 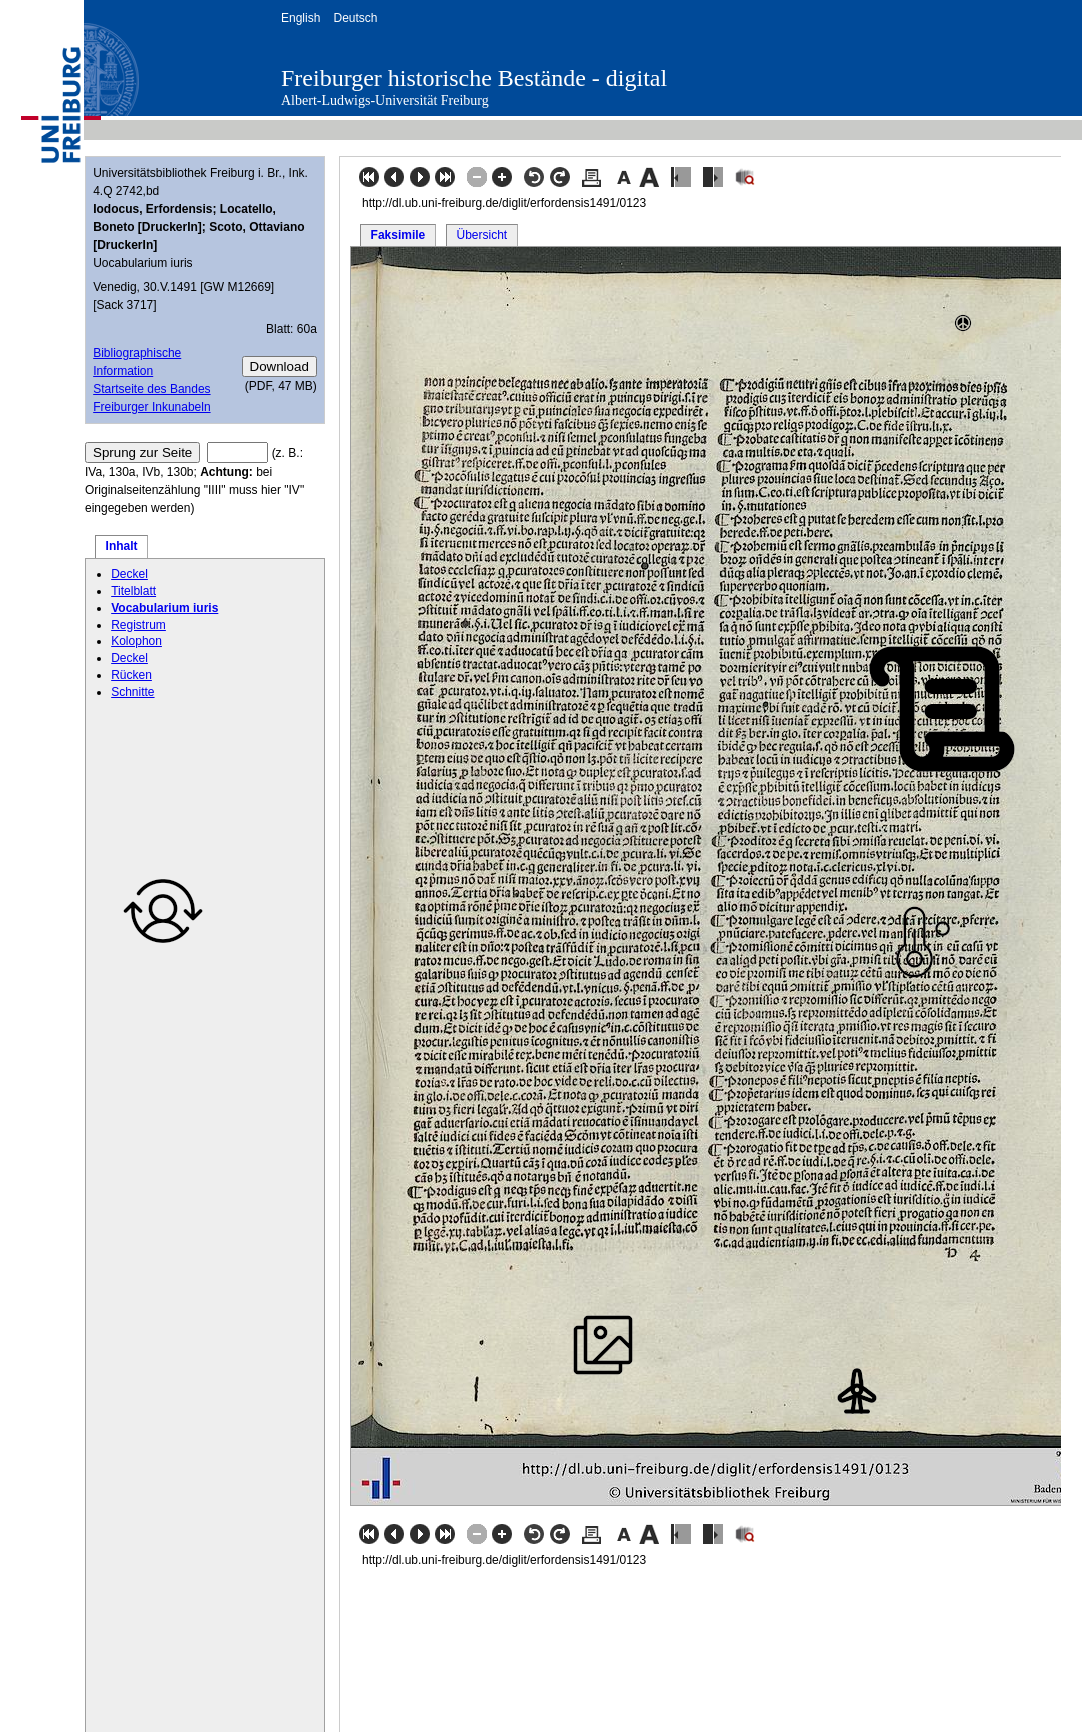 I want to click on view photo gallery, so click(x=603, y=1345).